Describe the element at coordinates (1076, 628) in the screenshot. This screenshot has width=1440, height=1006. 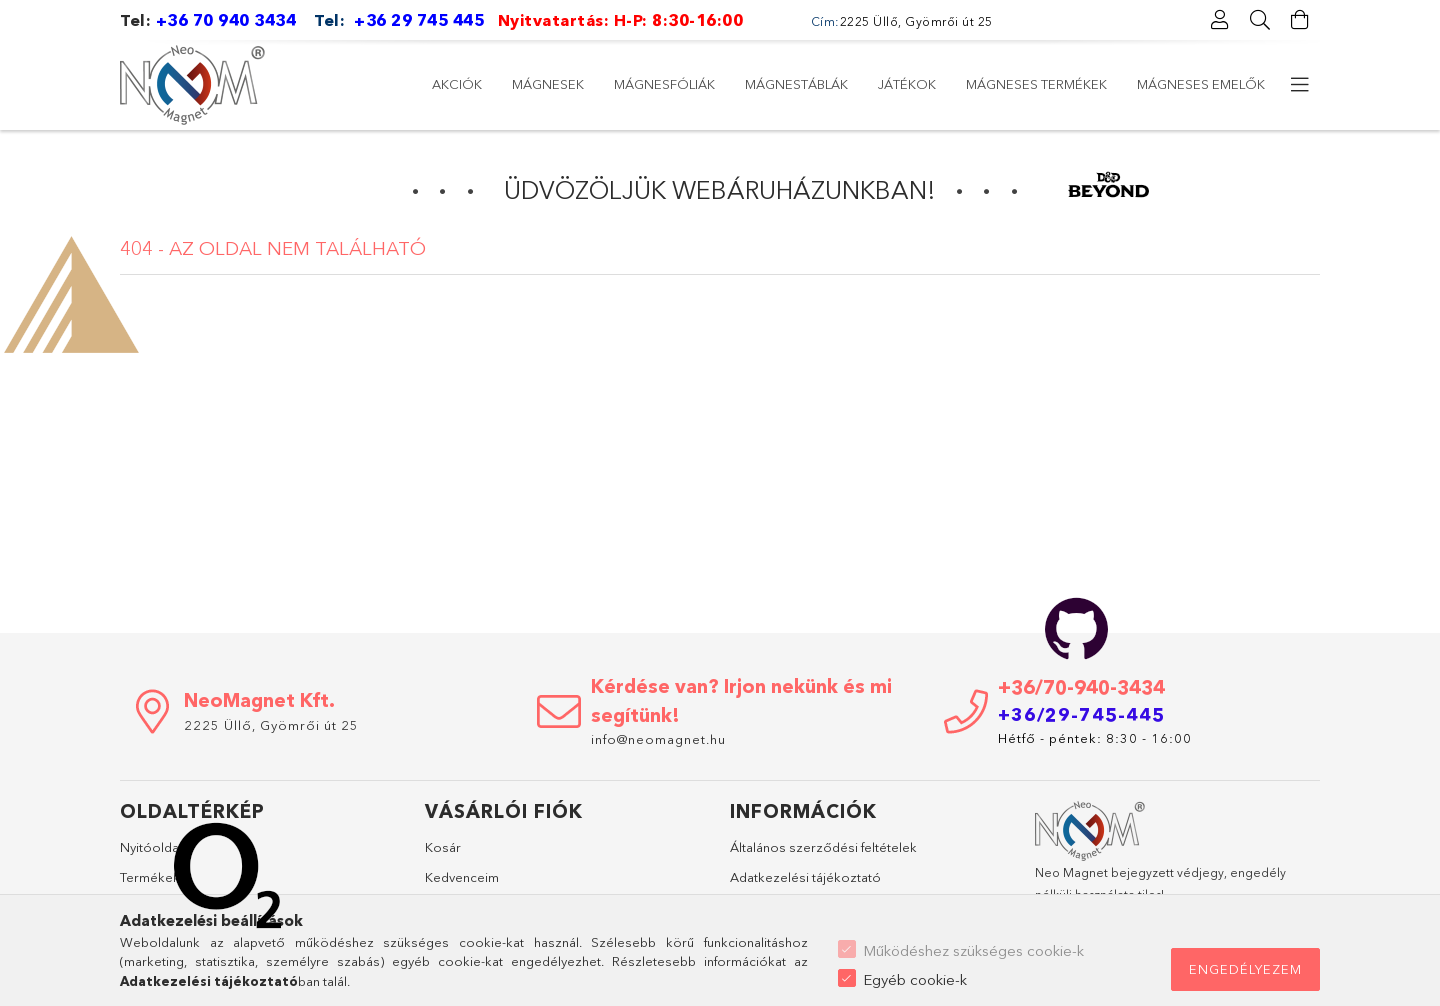
I see `visit github profile or repository` at that location.